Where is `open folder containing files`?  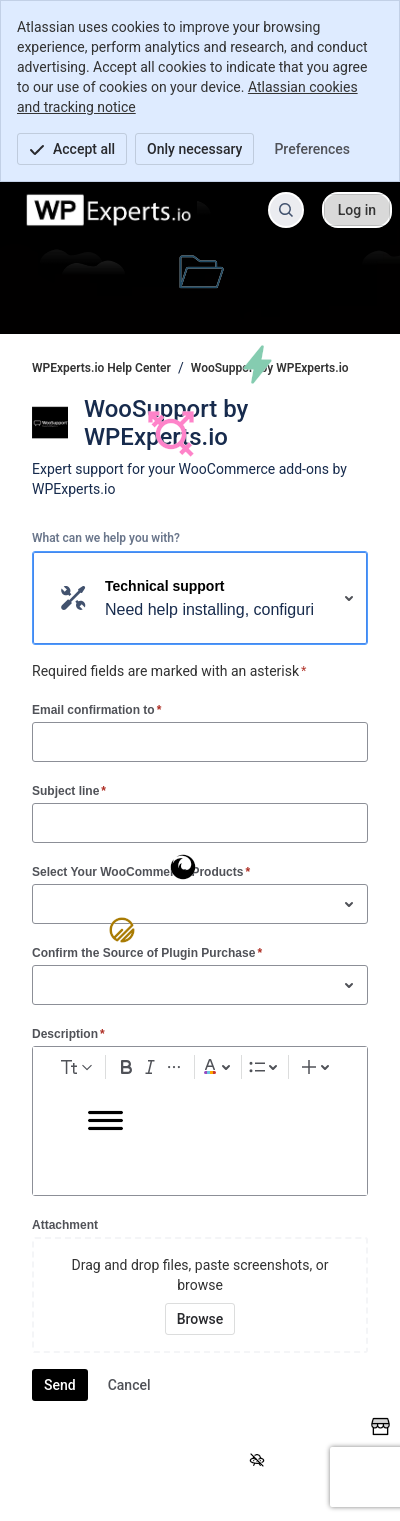
open folder containing files is located at coordinates (200, 271).